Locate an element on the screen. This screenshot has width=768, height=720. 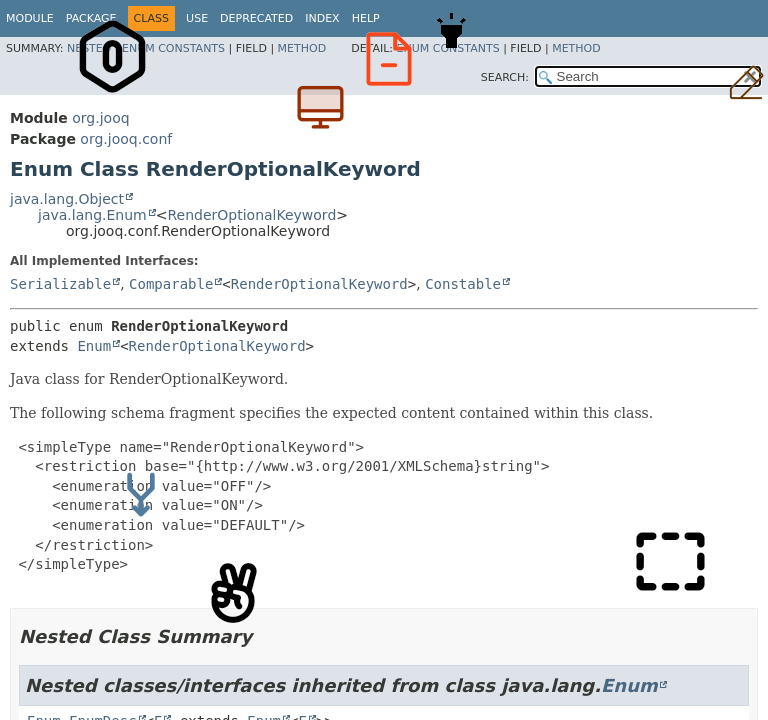
switch to desktop view is located at coordinates (320, 105).